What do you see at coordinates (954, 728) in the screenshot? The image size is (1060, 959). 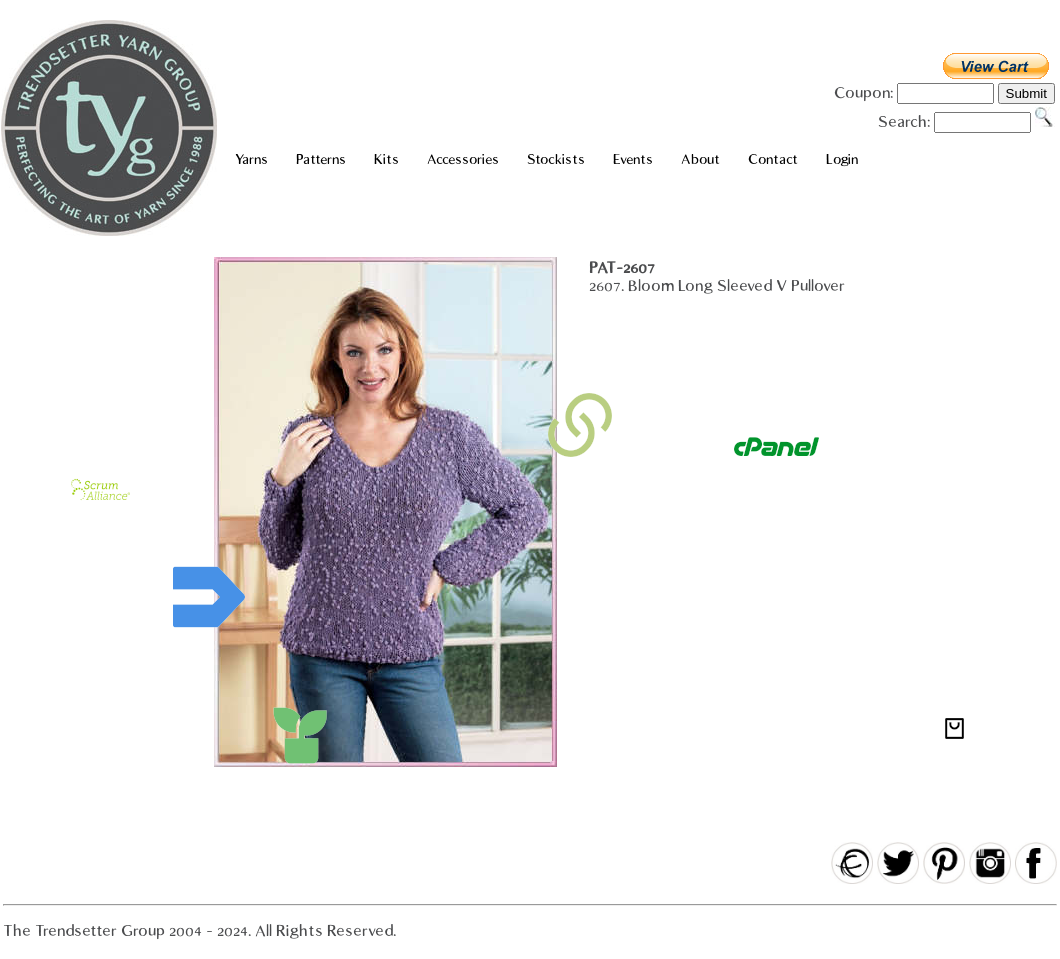 I see `view your shopping bag` at bounding box center [954, 728].